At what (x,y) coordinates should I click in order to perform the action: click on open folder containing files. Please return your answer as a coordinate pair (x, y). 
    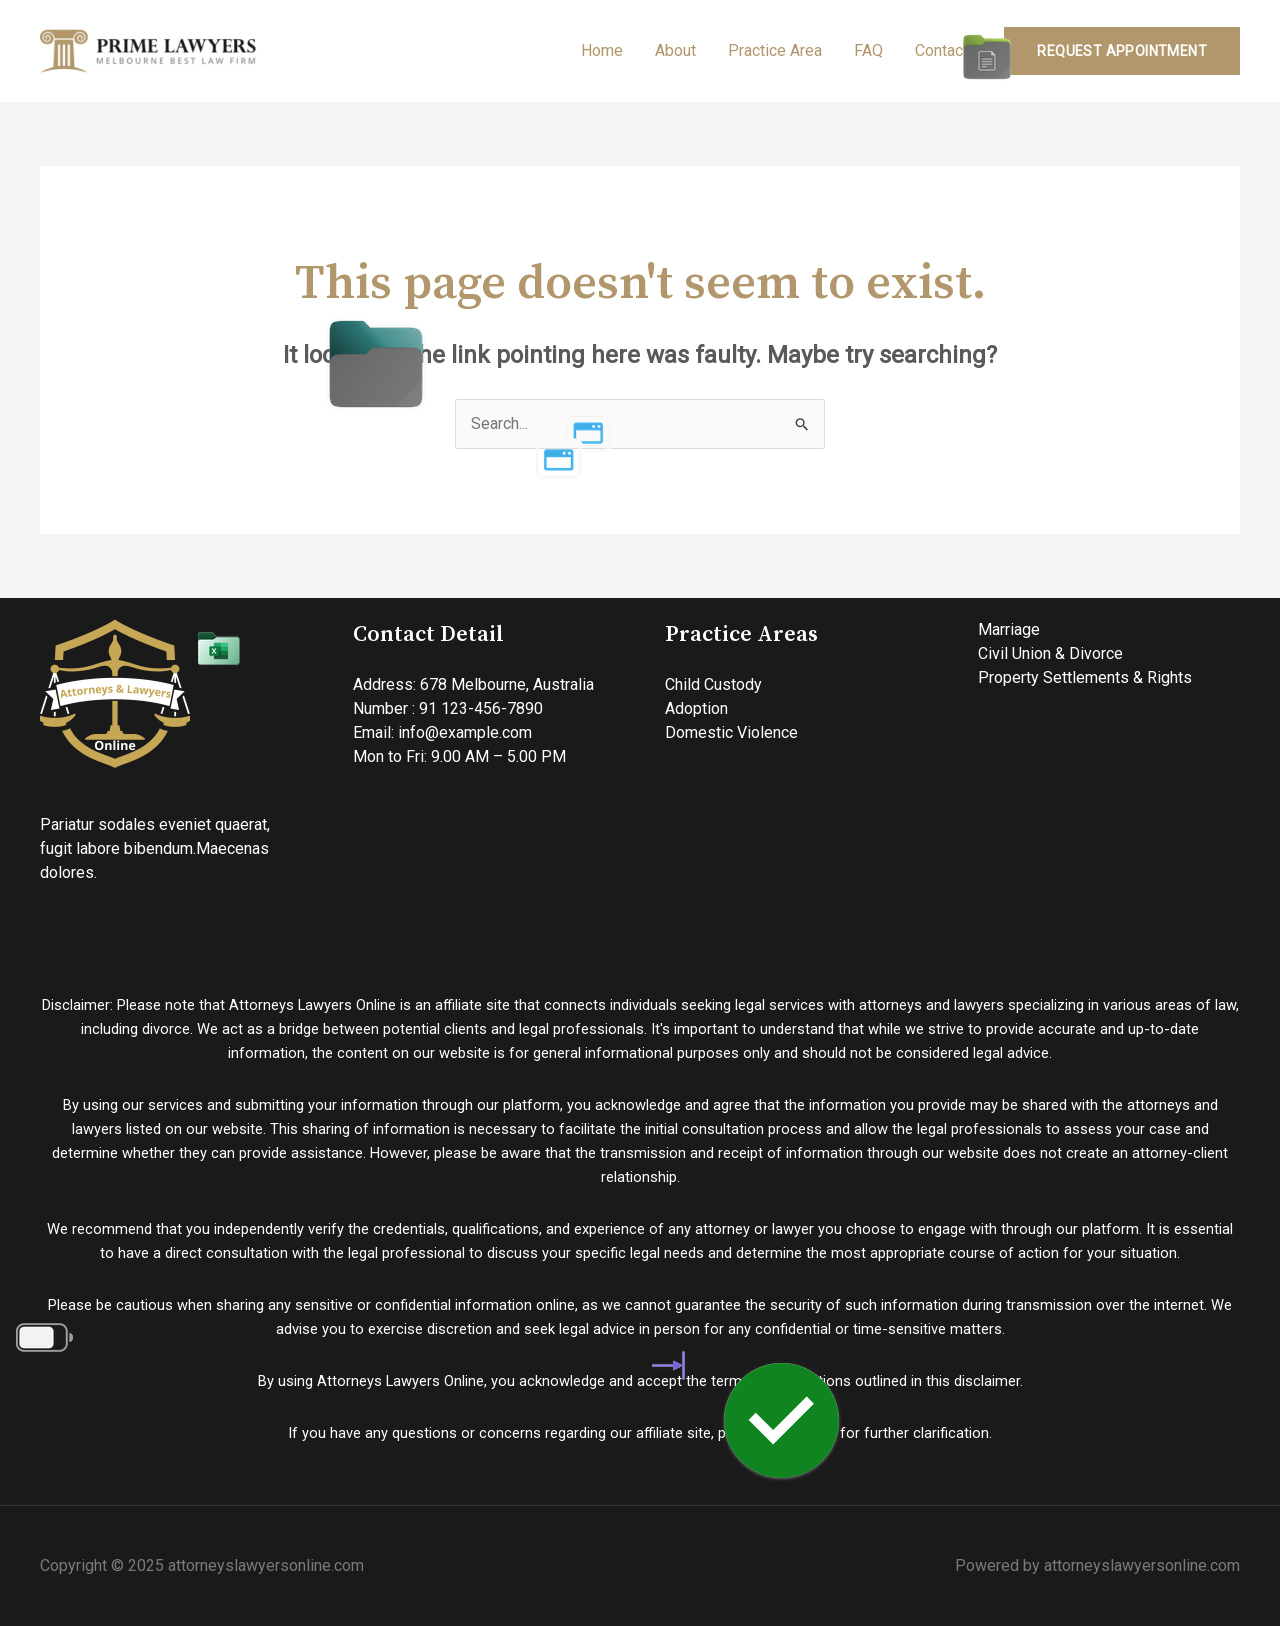
    Looking at the image, I should click on (376, 364).